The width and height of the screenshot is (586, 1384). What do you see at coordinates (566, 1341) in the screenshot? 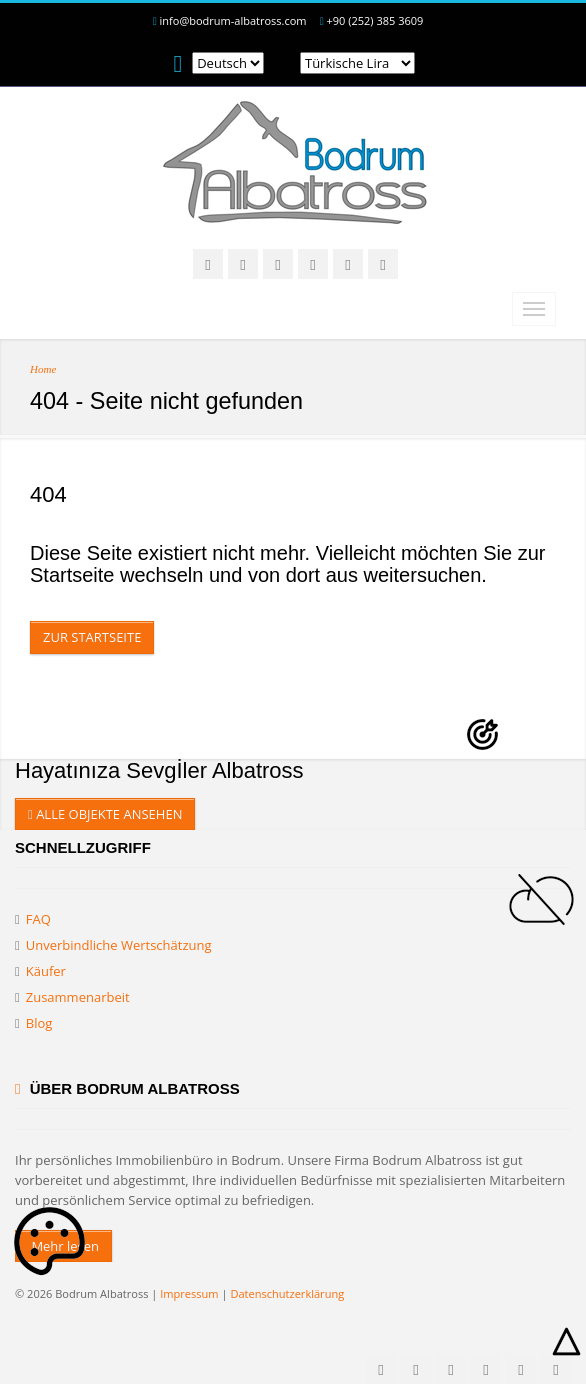
I see `indicates change or difference in a value` at bounding box center [566, 1341].